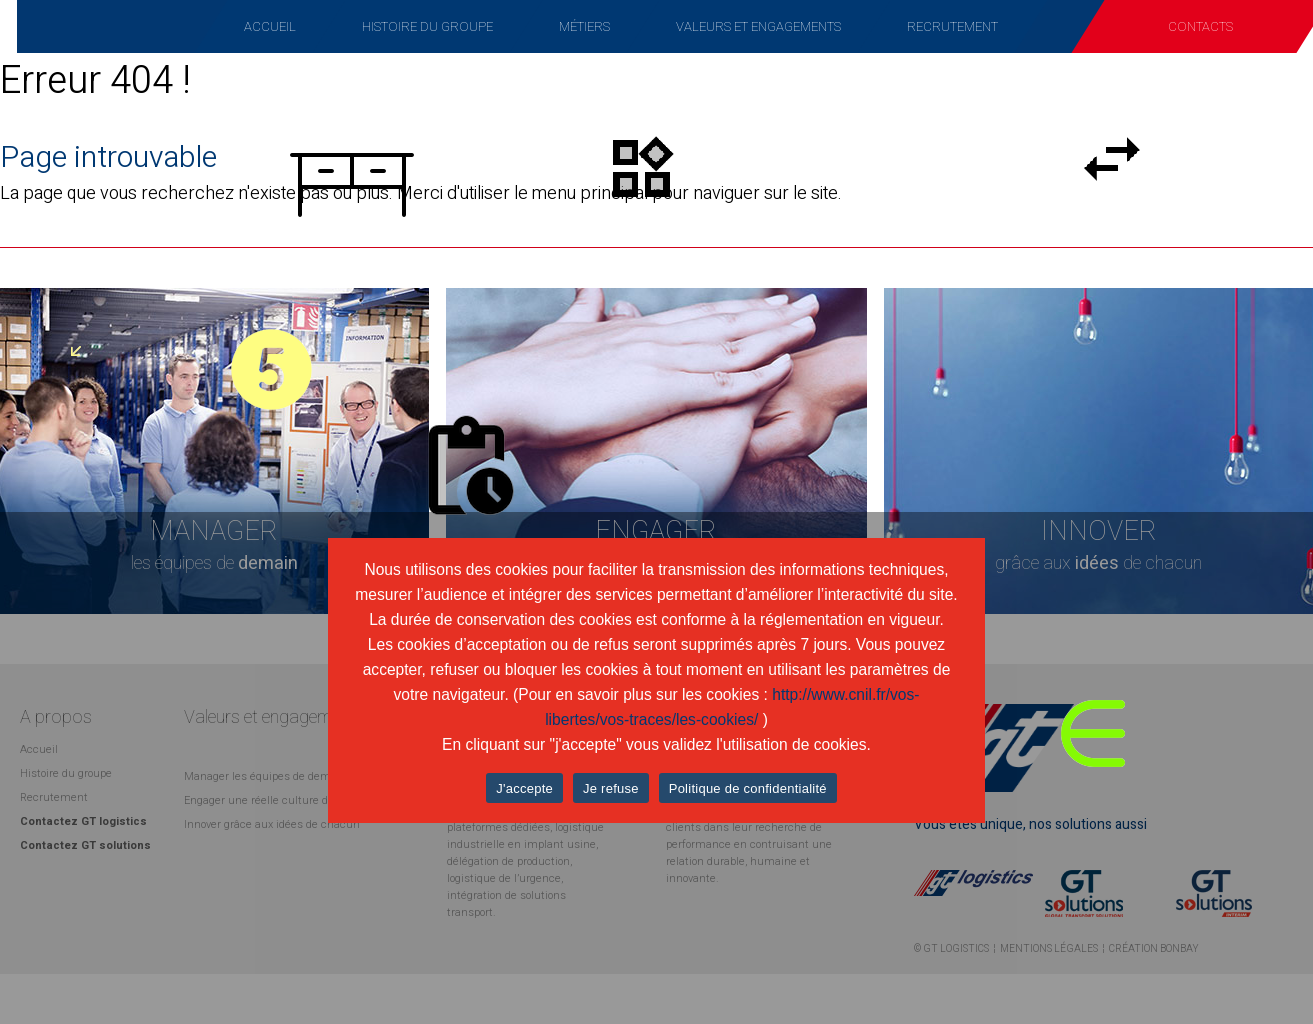 The image size is (1313, 1024). Describe the element at coordinates (1112, 159) in the screenshot. I see `swap or exchange items` at that location.